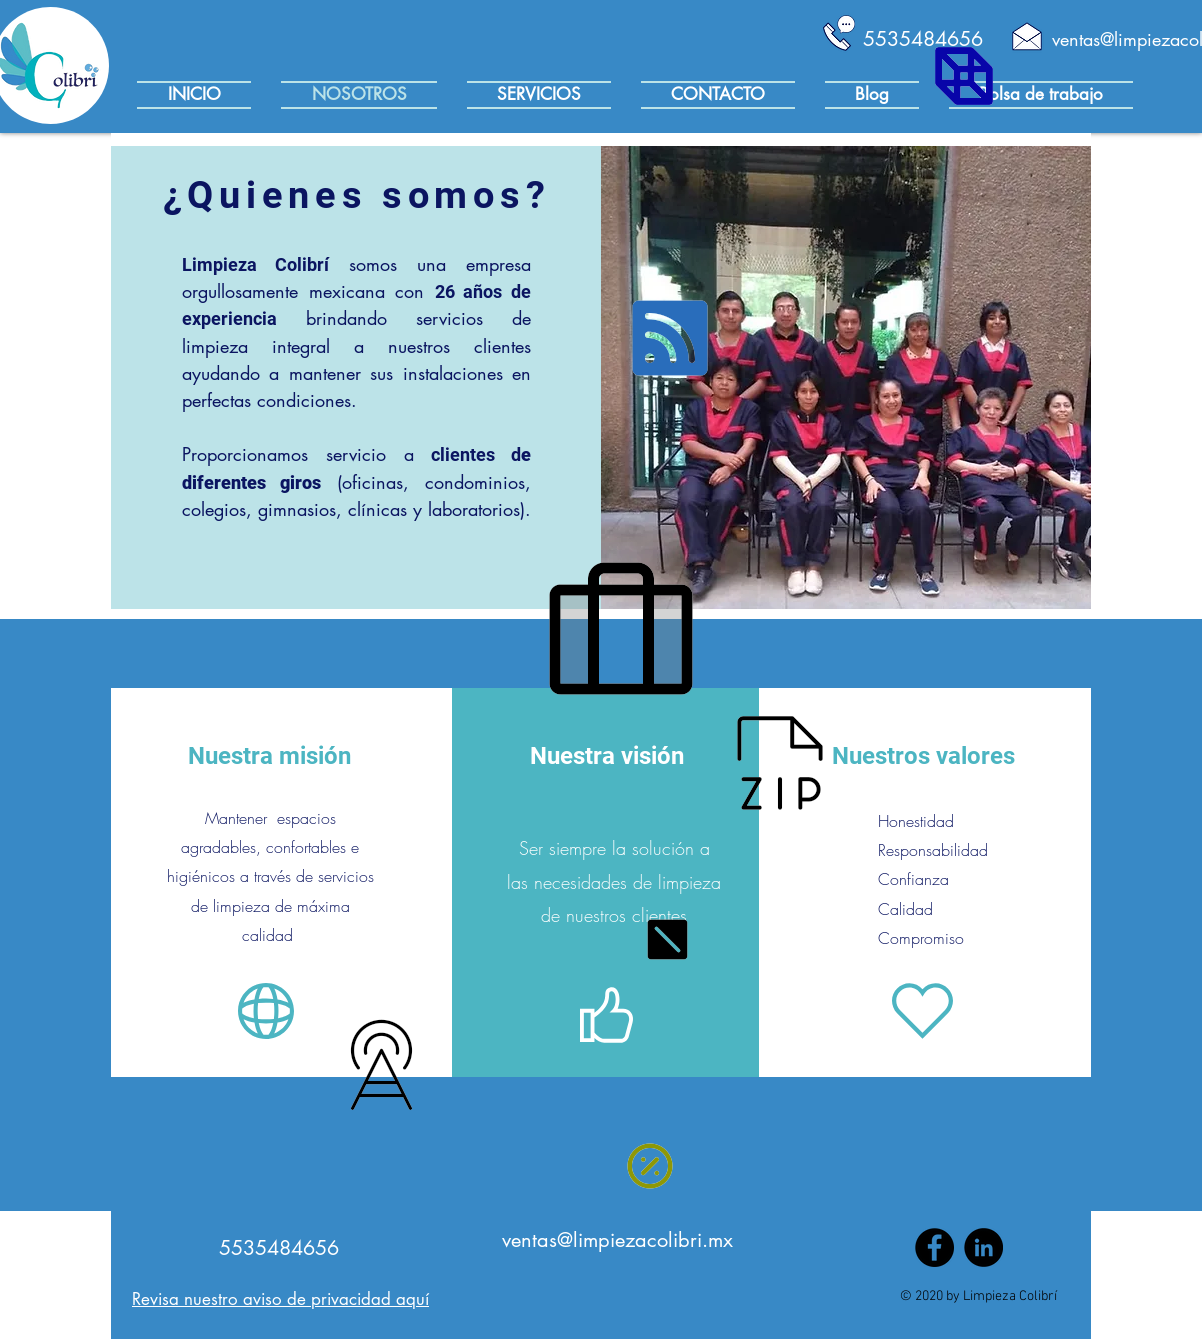  Describe the element at coordinates (964, 76) in the screenshot. I see `view 3D model or object` at that location.